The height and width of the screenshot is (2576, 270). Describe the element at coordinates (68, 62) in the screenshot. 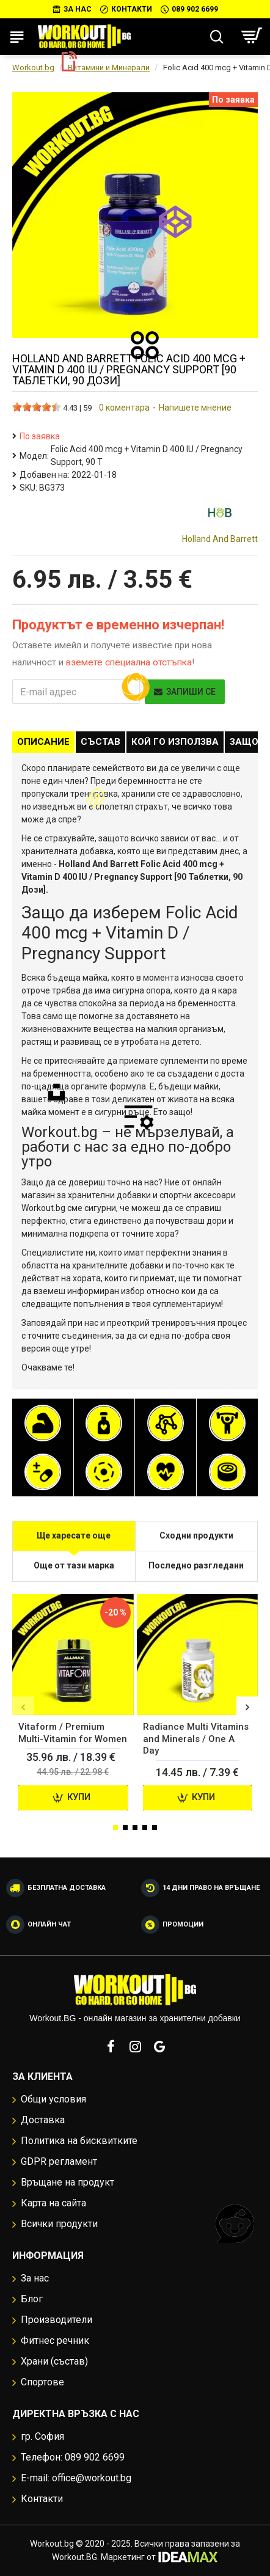

I see `enable mobile hotspot` at that location.